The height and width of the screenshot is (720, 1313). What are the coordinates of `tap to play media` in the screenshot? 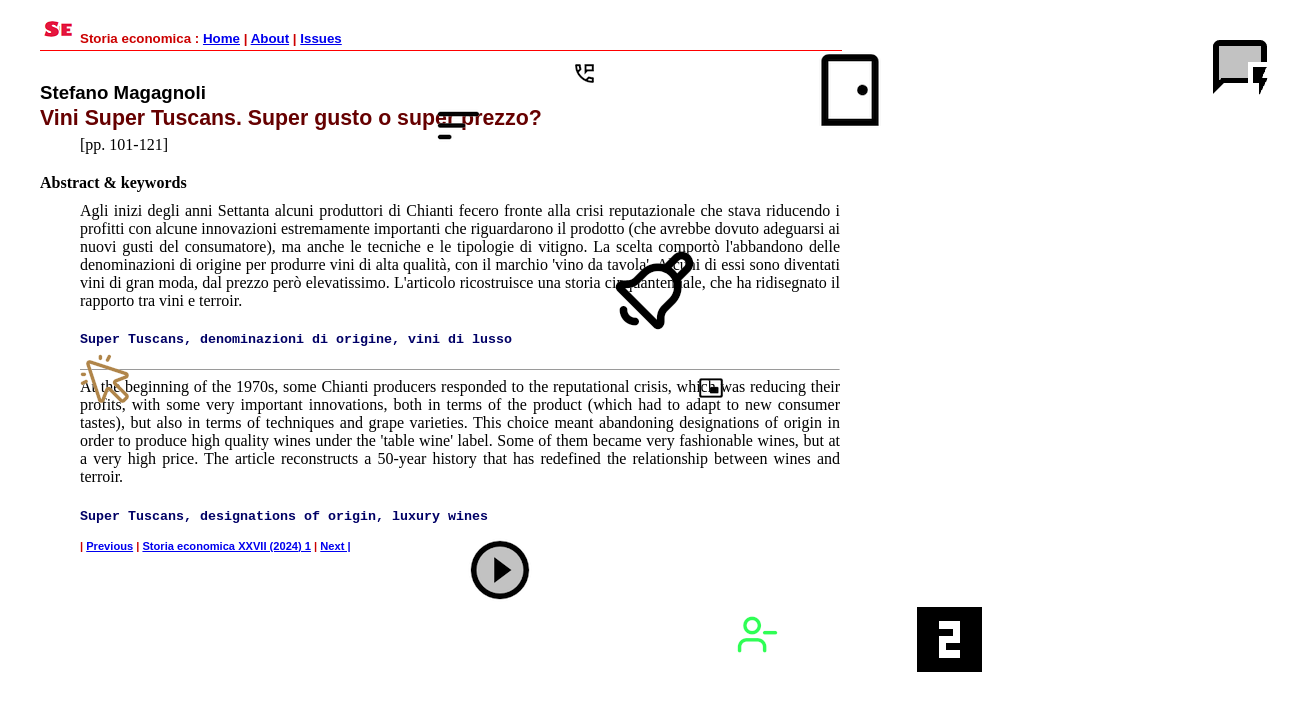 It's located at (500, 570).